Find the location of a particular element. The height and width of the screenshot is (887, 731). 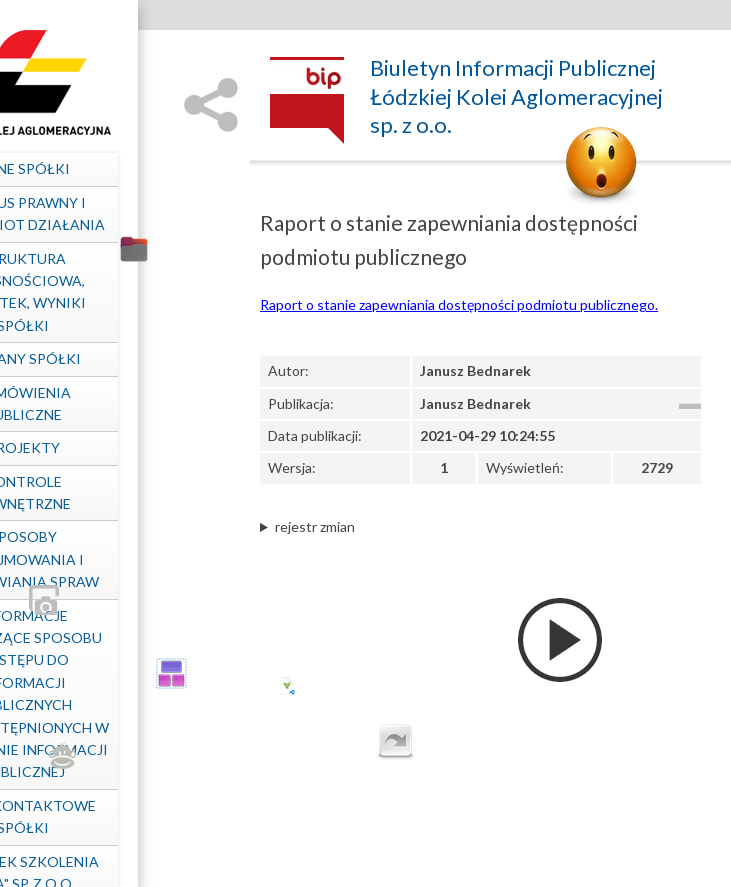

take a screenshot is located at coordinates (44, 600).